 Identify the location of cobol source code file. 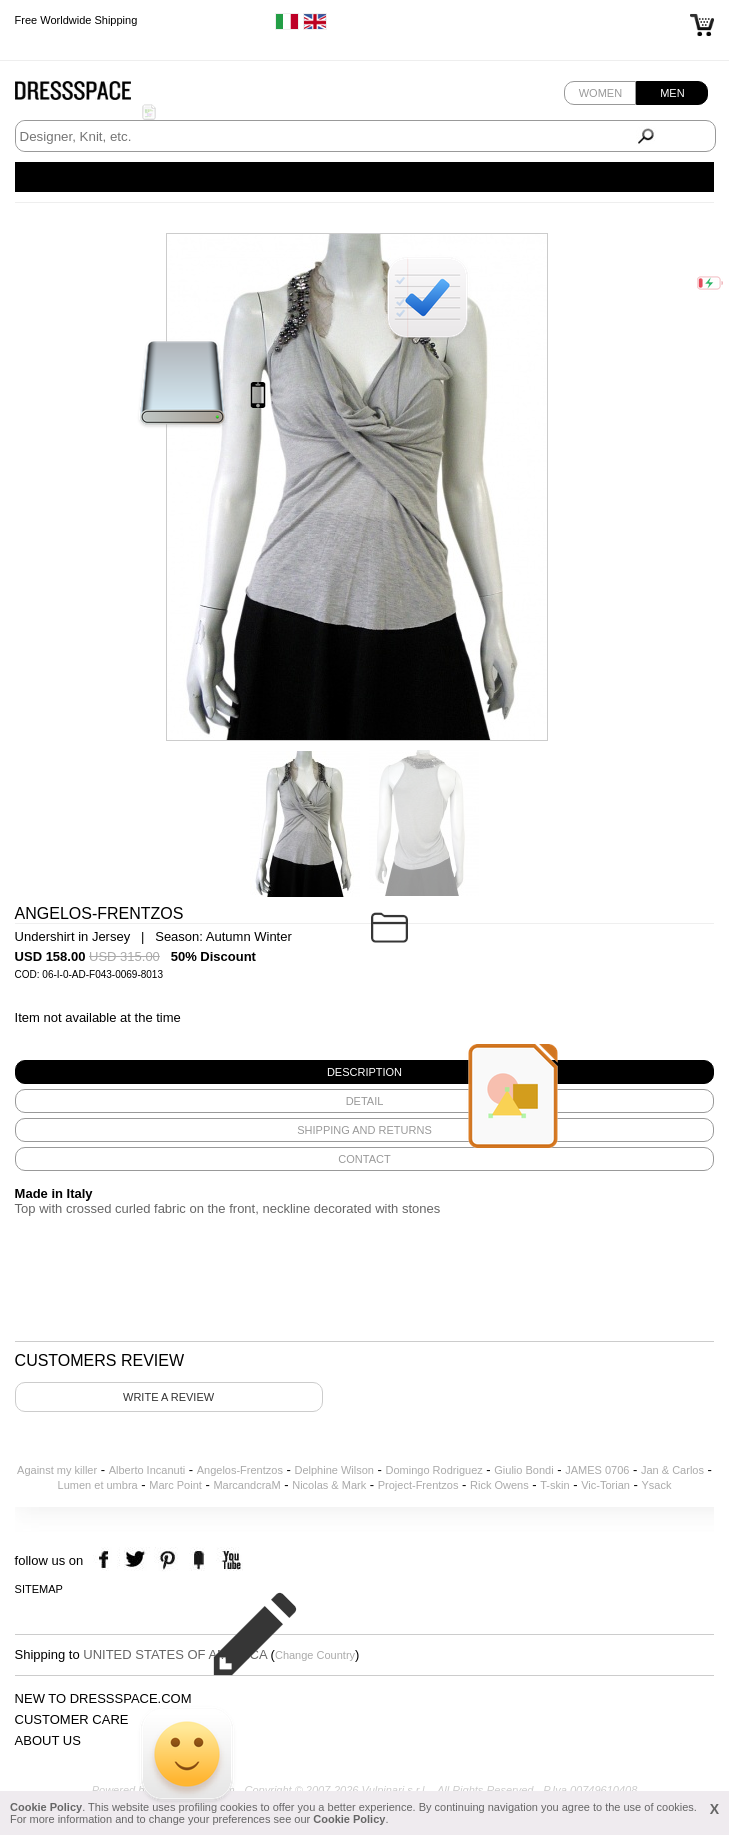
(149, 112).